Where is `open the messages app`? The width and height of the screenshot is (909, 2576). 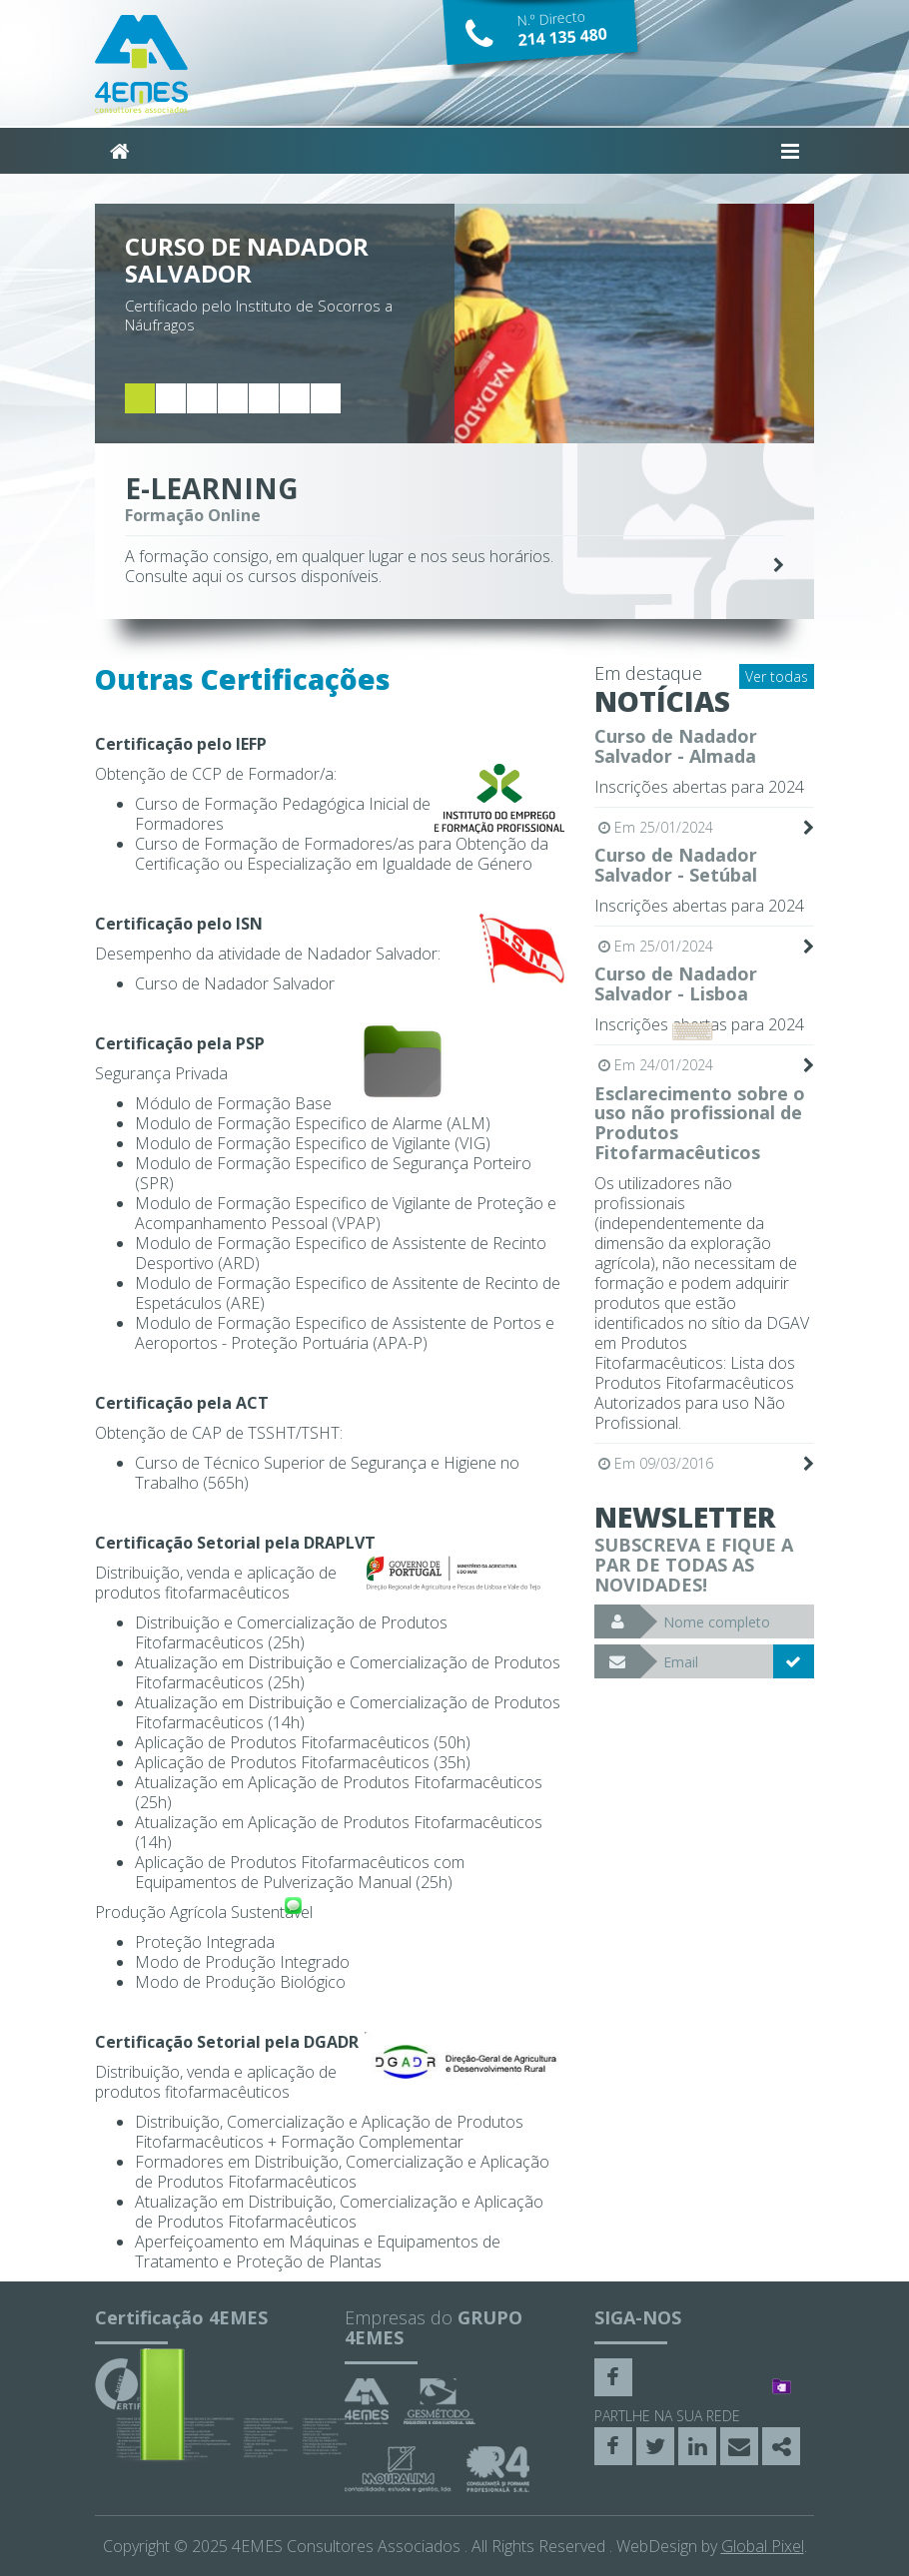
open the messages app is located at coordinates (293, 1905).